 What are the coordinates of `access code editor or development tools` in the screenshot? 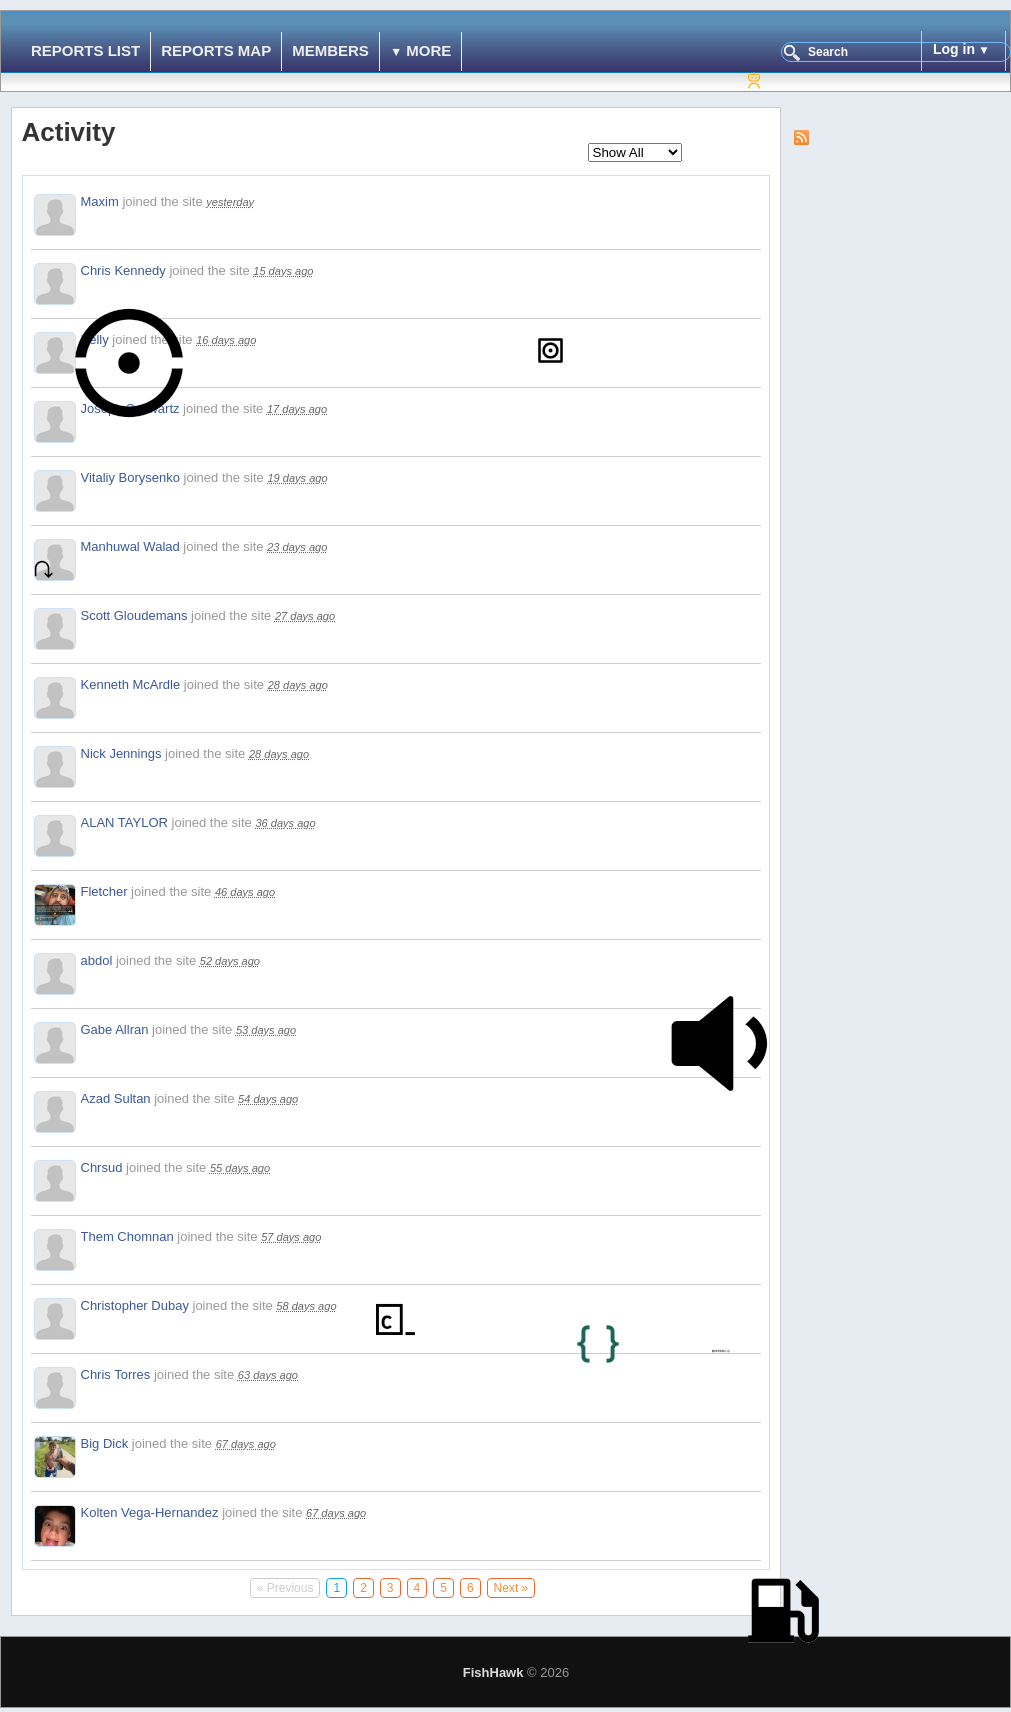 It's located at (598, 1344).